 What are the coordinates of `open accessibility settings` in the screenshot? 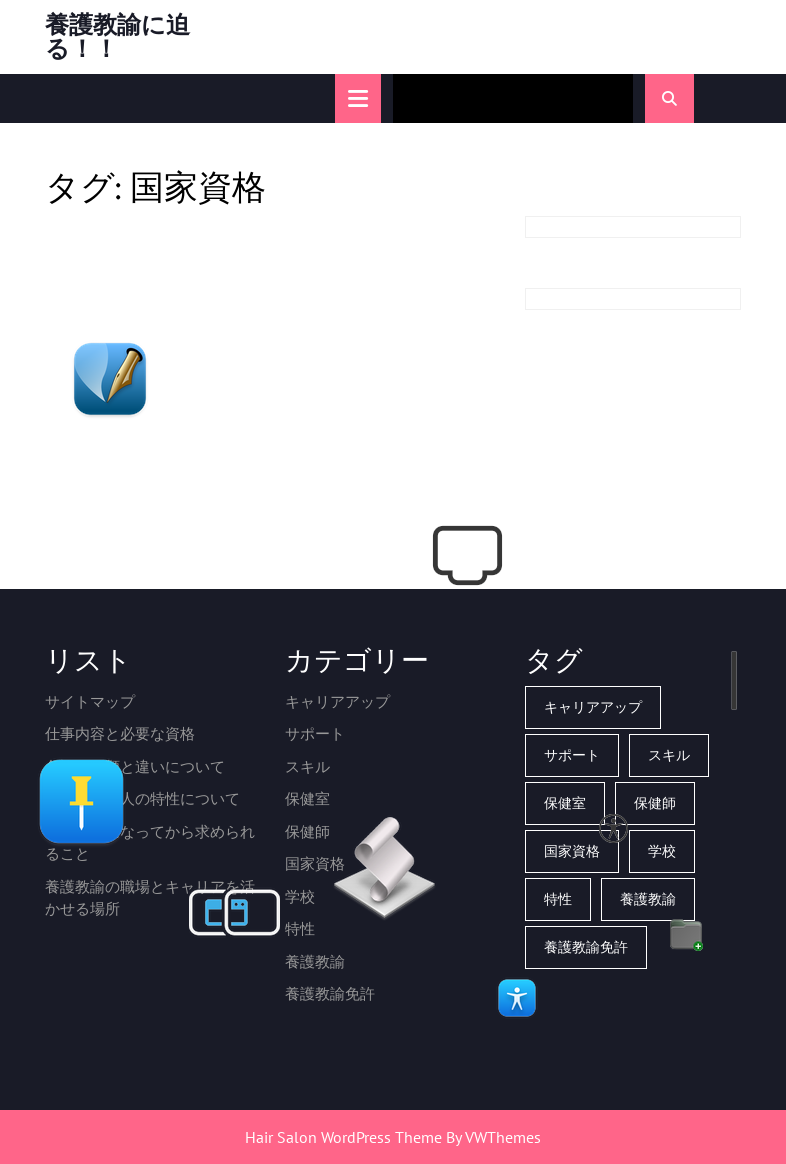 It's located at (517, 998).